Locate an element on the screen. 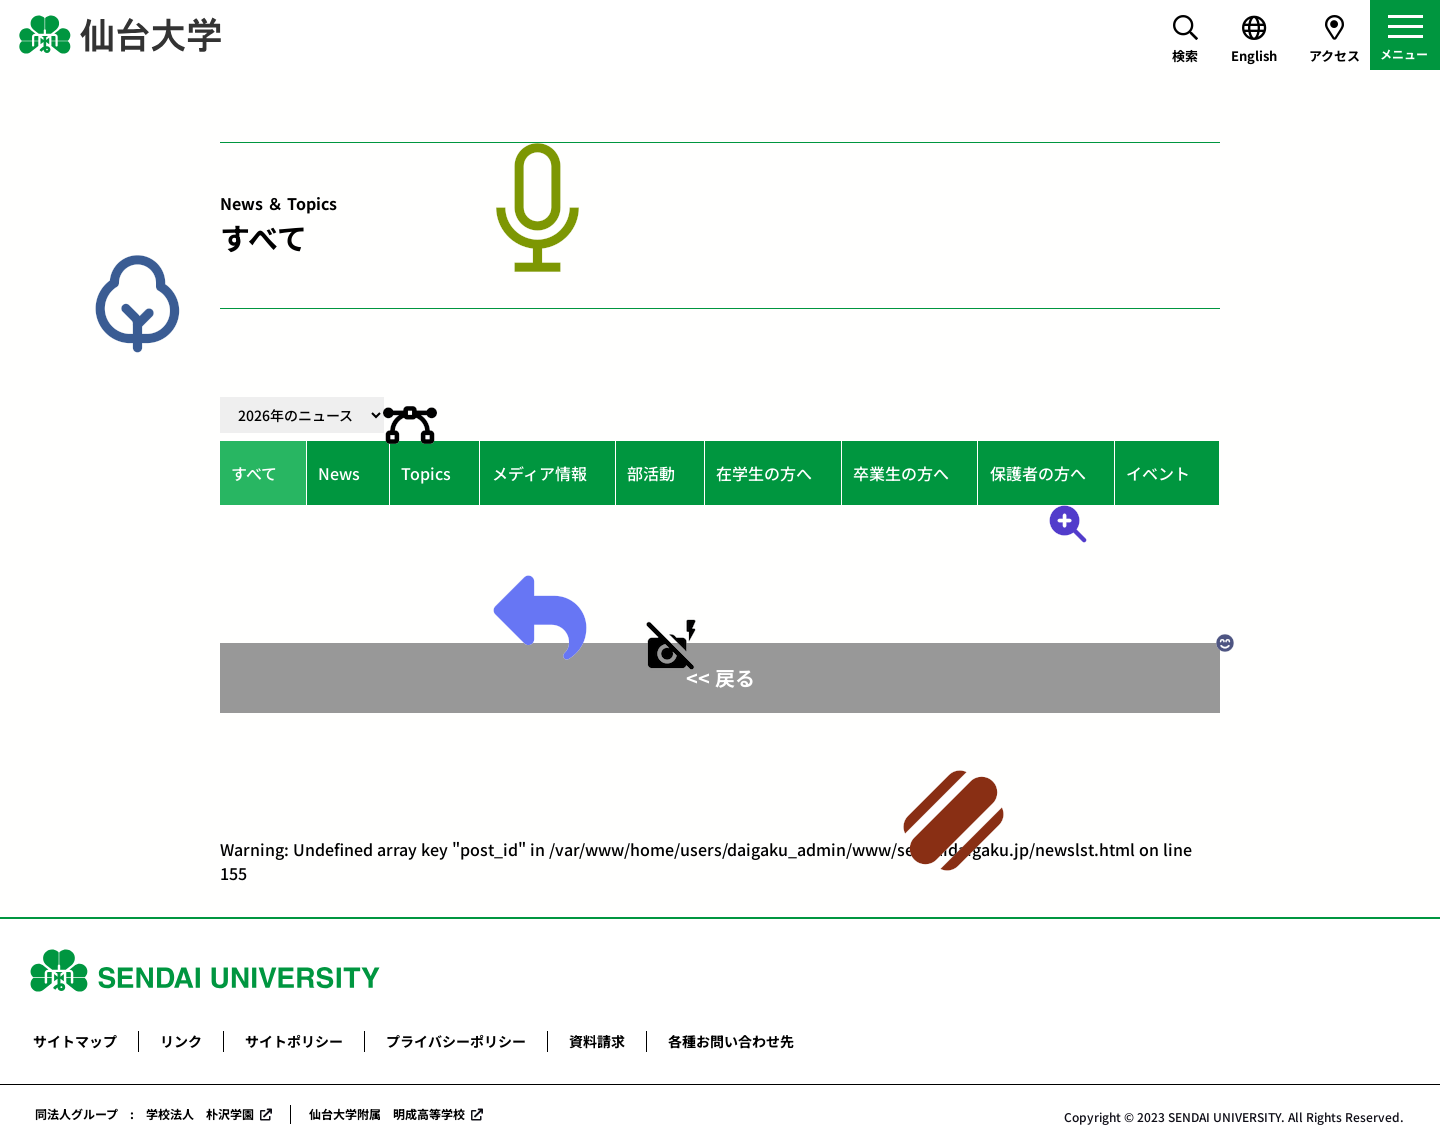 The width and height of the screenshot is (1440, 1144). edit vector path curves is located at coordinates (410, 425).